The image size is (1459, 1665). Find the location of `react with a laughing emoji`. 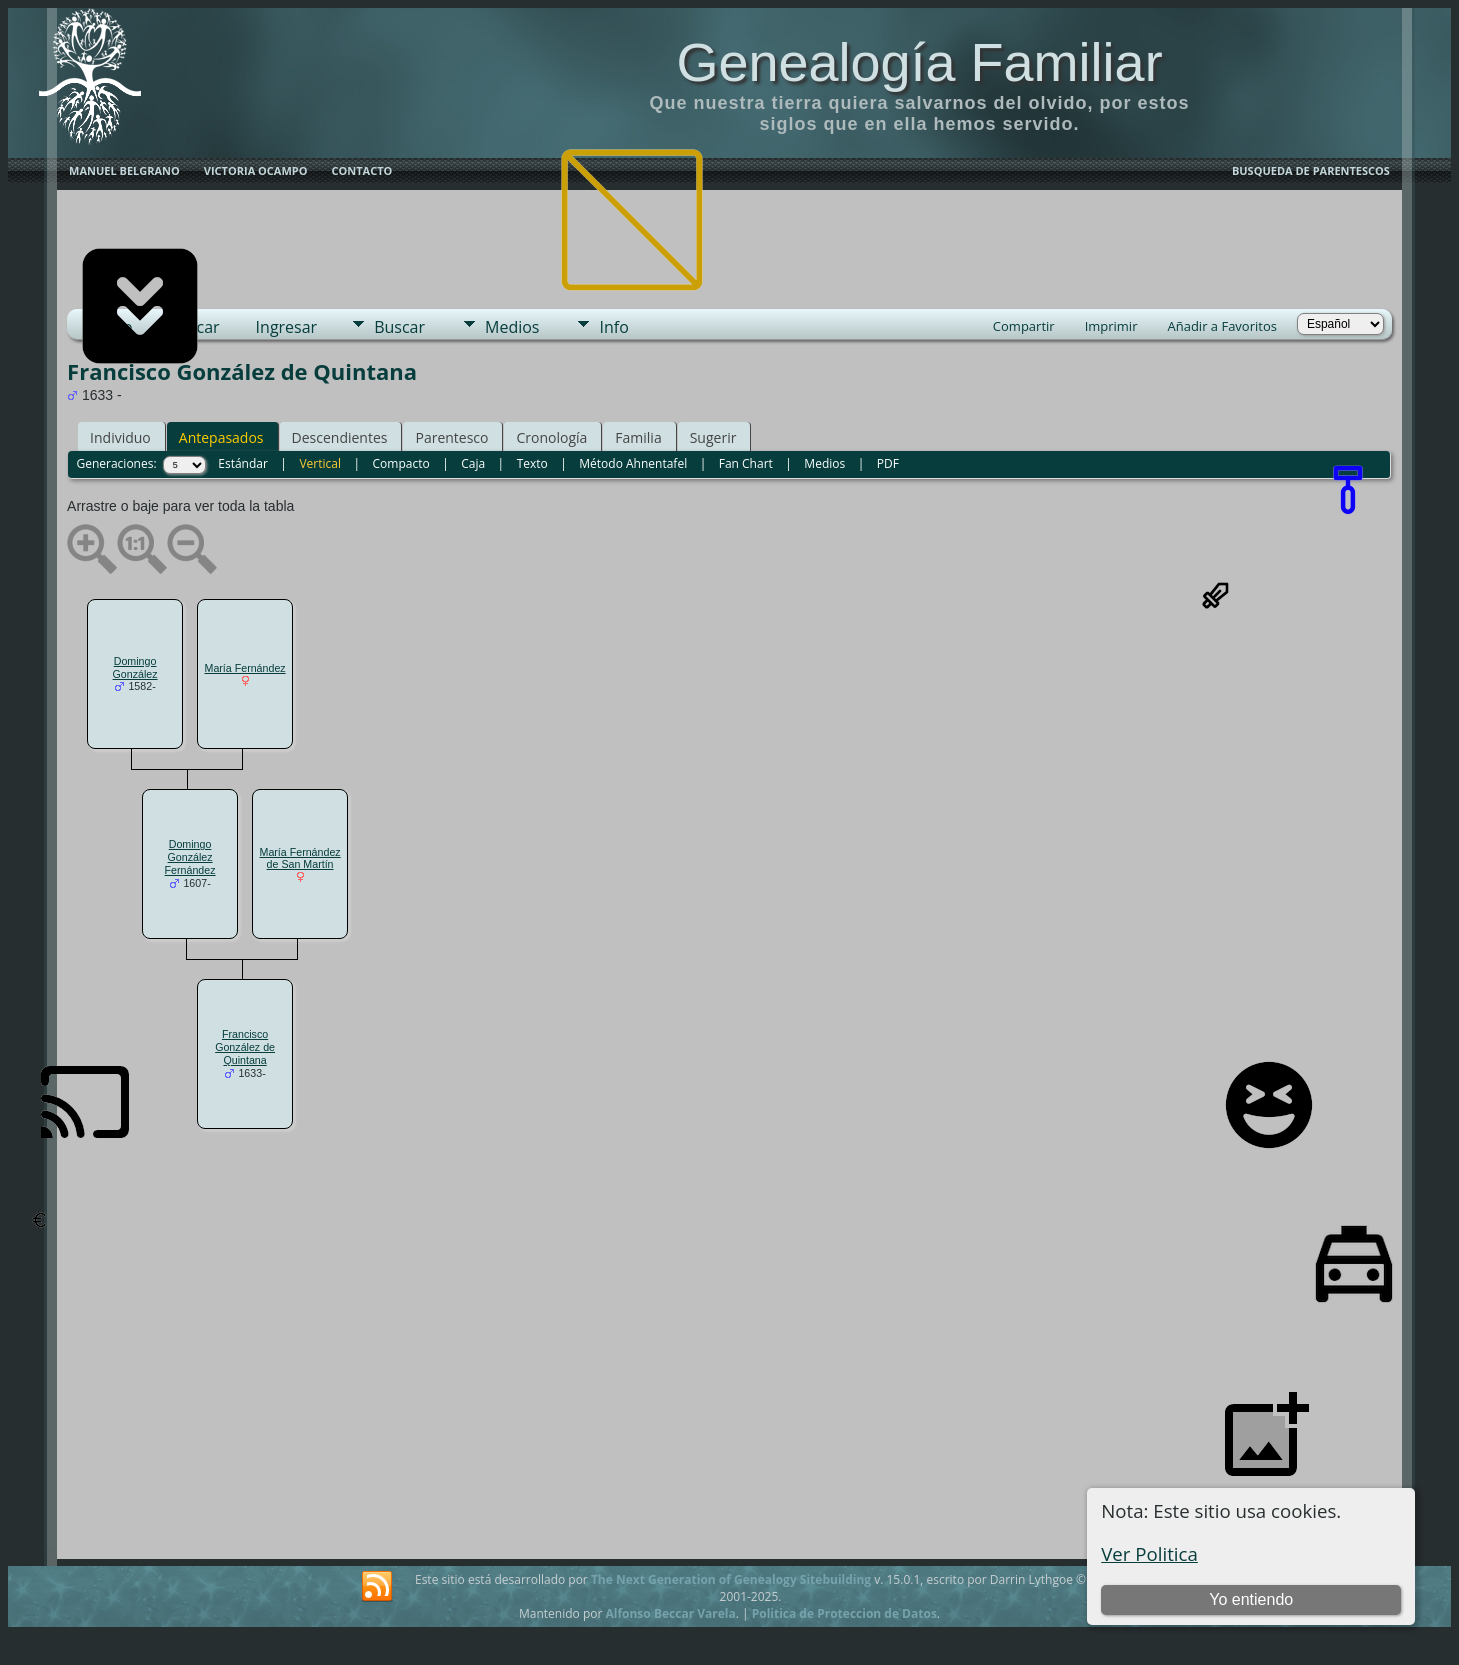

react with a laughing emoji is located at coordinates (1269, 1105).